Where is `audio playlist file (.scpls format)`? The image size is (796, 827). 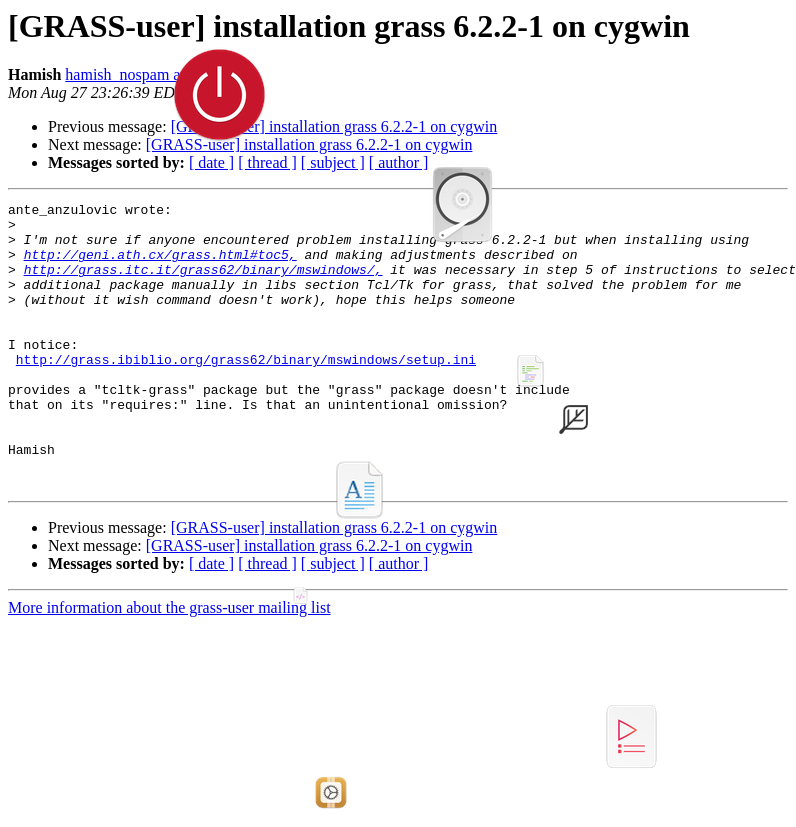 audio playlist file (.scpls format) is located at coordinates (631, 736).